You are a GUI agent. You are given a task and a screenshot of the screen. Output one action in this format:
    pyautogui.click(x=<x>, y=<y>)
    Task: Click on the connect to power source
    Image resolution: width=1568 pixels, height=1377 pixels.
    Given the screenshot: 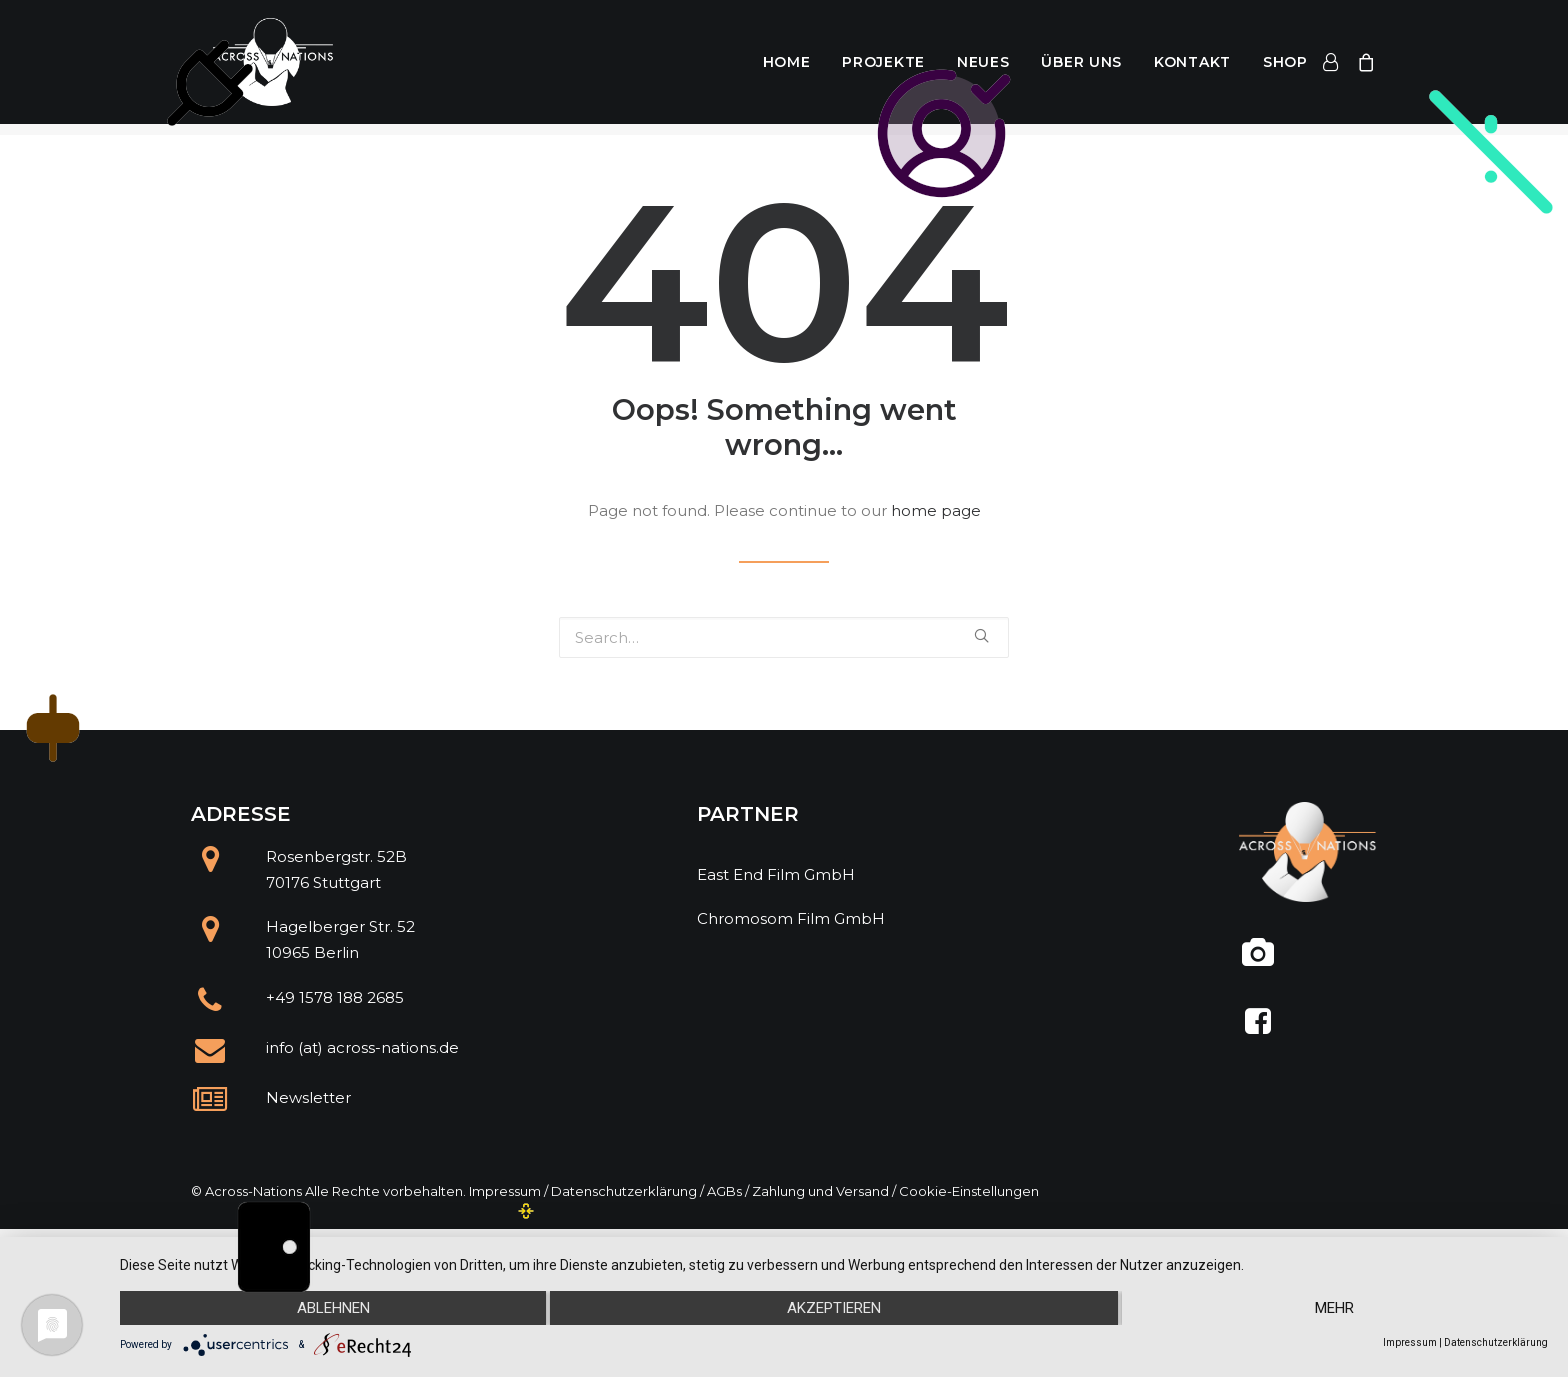 What is the action you would take?
    pyautogui.click(x=210, y=83)
    